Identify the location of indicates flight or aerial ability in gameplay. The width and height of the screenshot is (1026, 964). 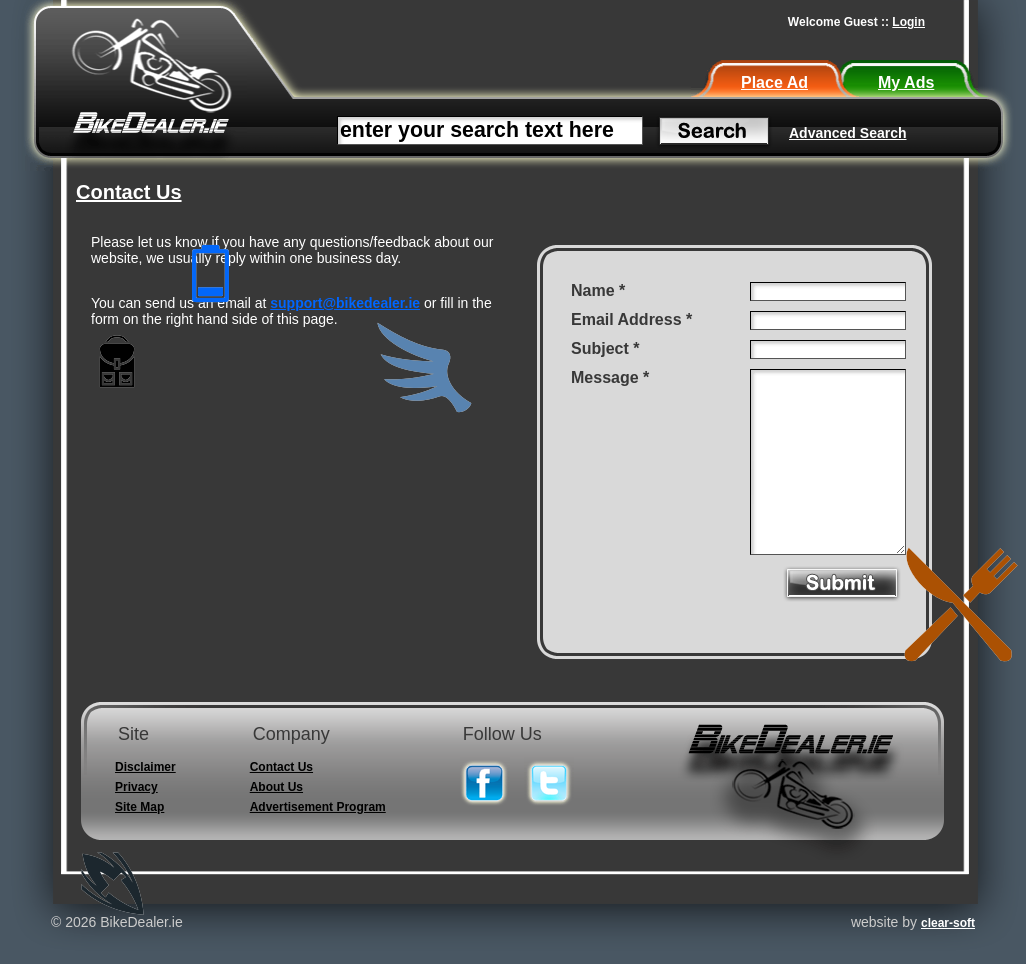
(424, 368).